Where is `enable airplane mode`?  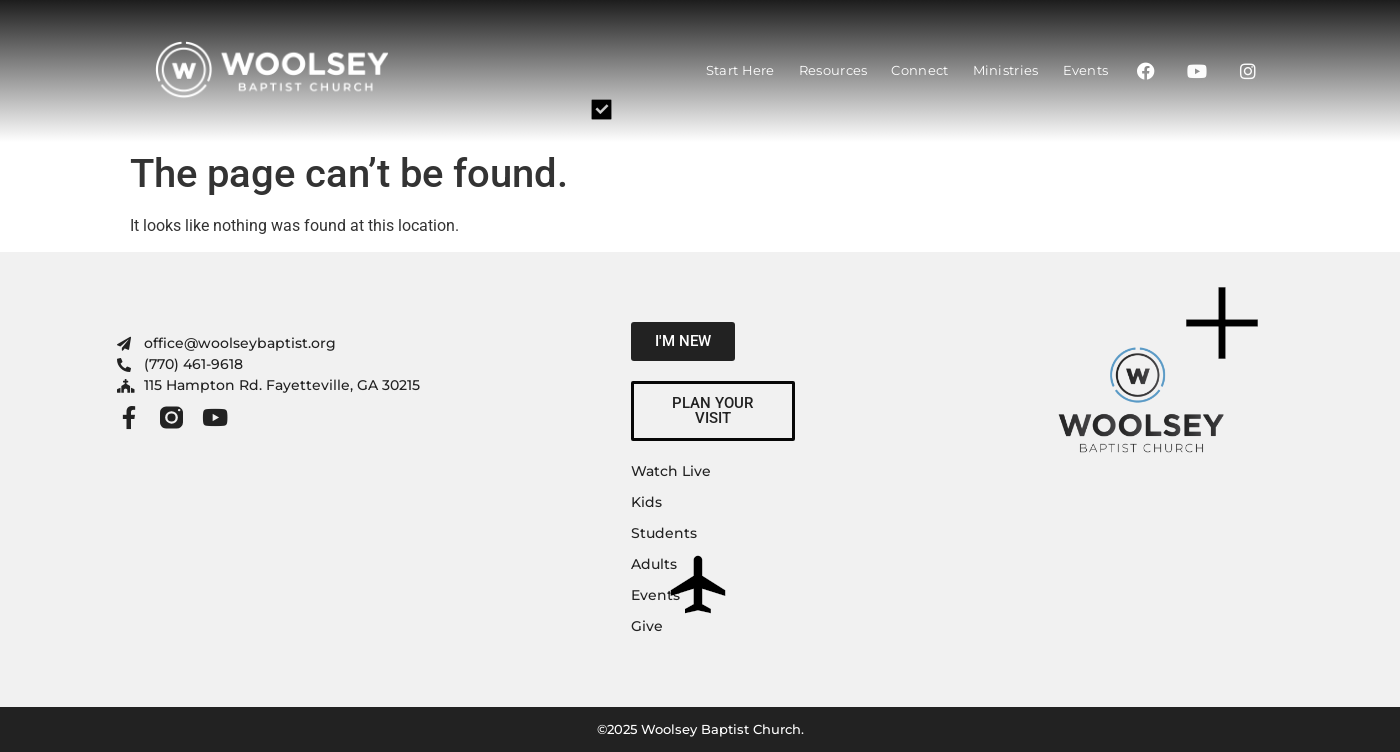
enable airplane mode is located at coordinates (696, 584).